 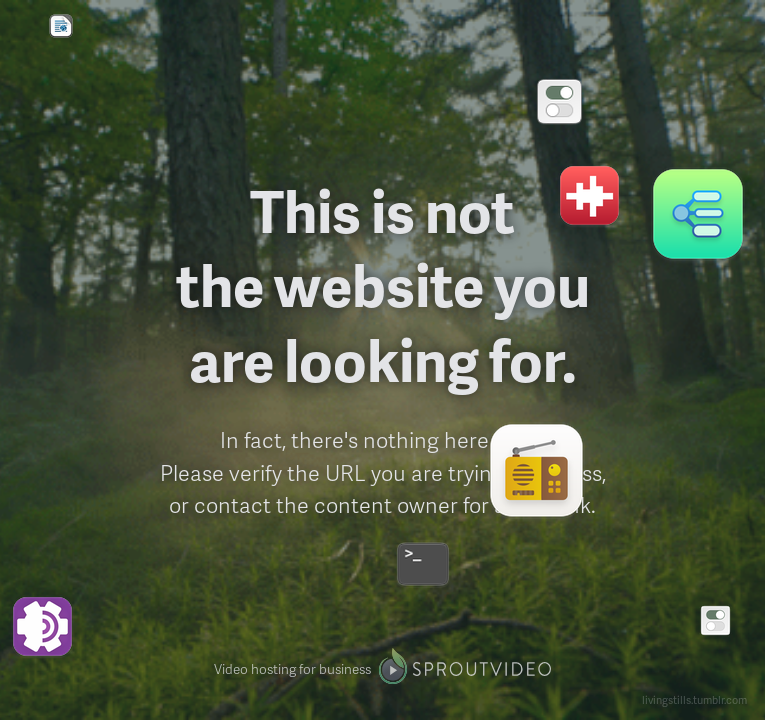 I want to click on open the terminal application, so click(x=423, y=564).